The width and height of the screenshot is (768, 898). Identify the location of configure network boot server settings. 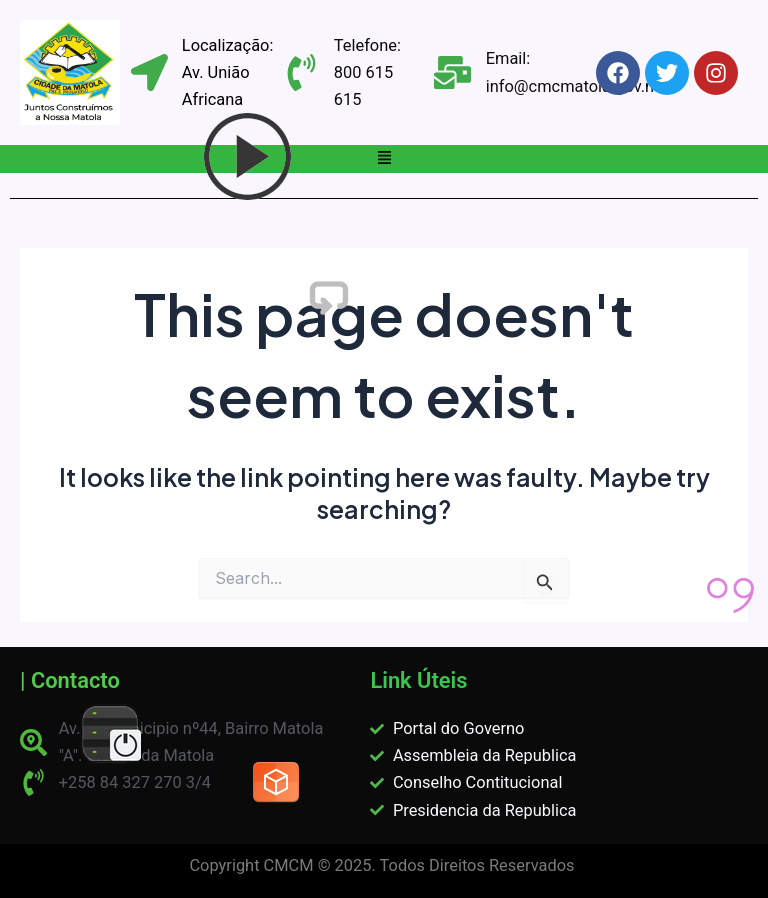
(110, 734).